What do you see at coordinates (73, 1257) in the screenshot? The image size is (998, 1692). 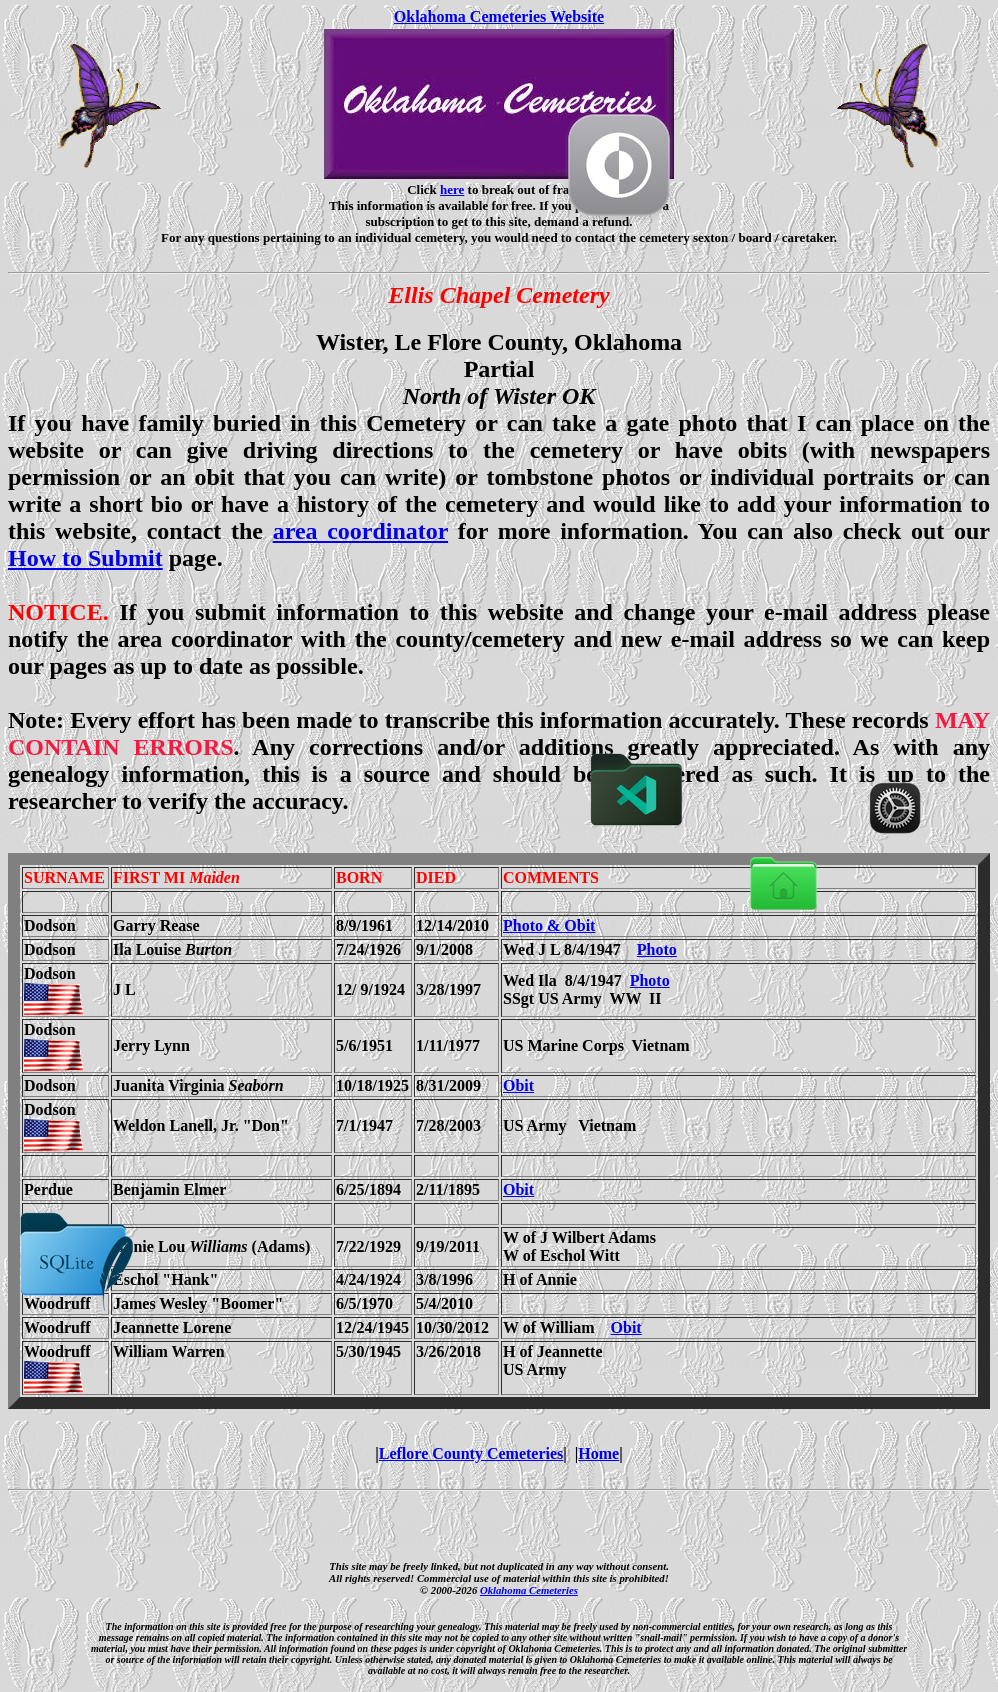 I see `open folder containing SQLite database files` at bounding box center [73, 1257].